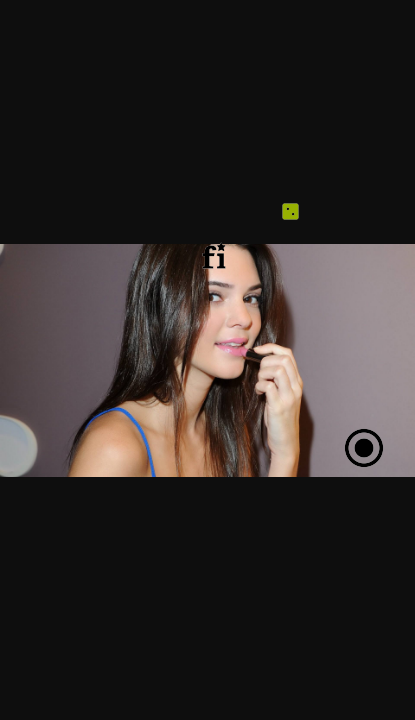 The width and height of the screenshot is (415, 720). What do you see at coordinates (364, 448) in the screenshot?
I see `selected radio button option` at bounding box center [364, 448].